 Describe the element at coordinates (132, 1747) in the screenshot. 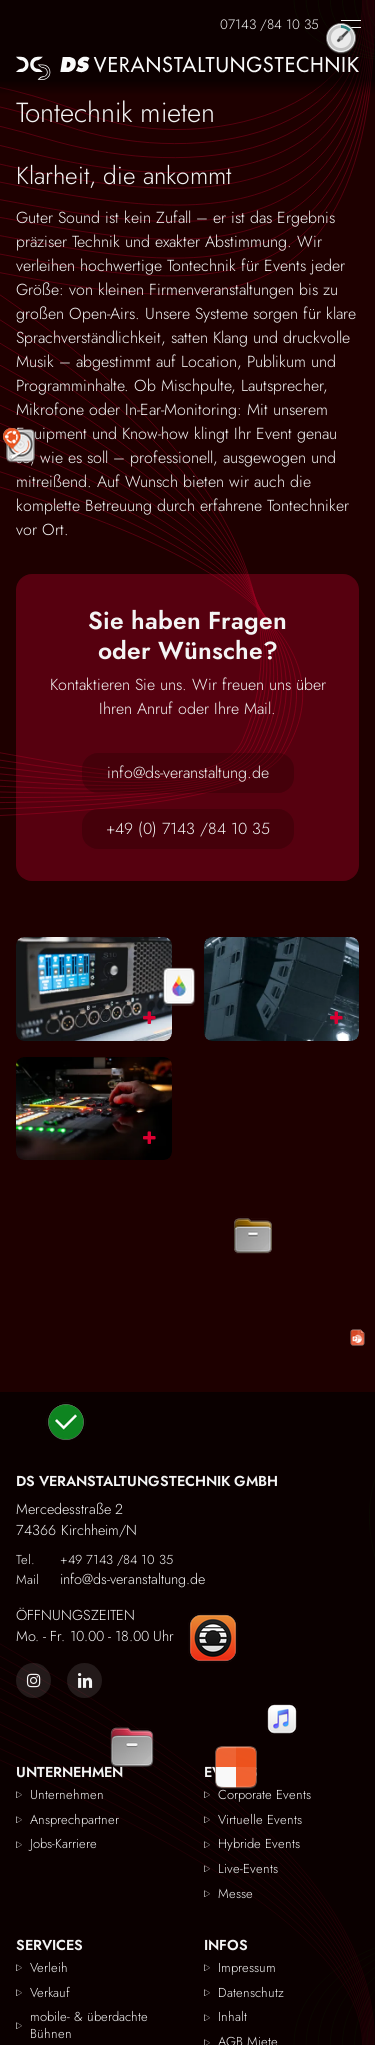

I see `open the file manager application` at that location.